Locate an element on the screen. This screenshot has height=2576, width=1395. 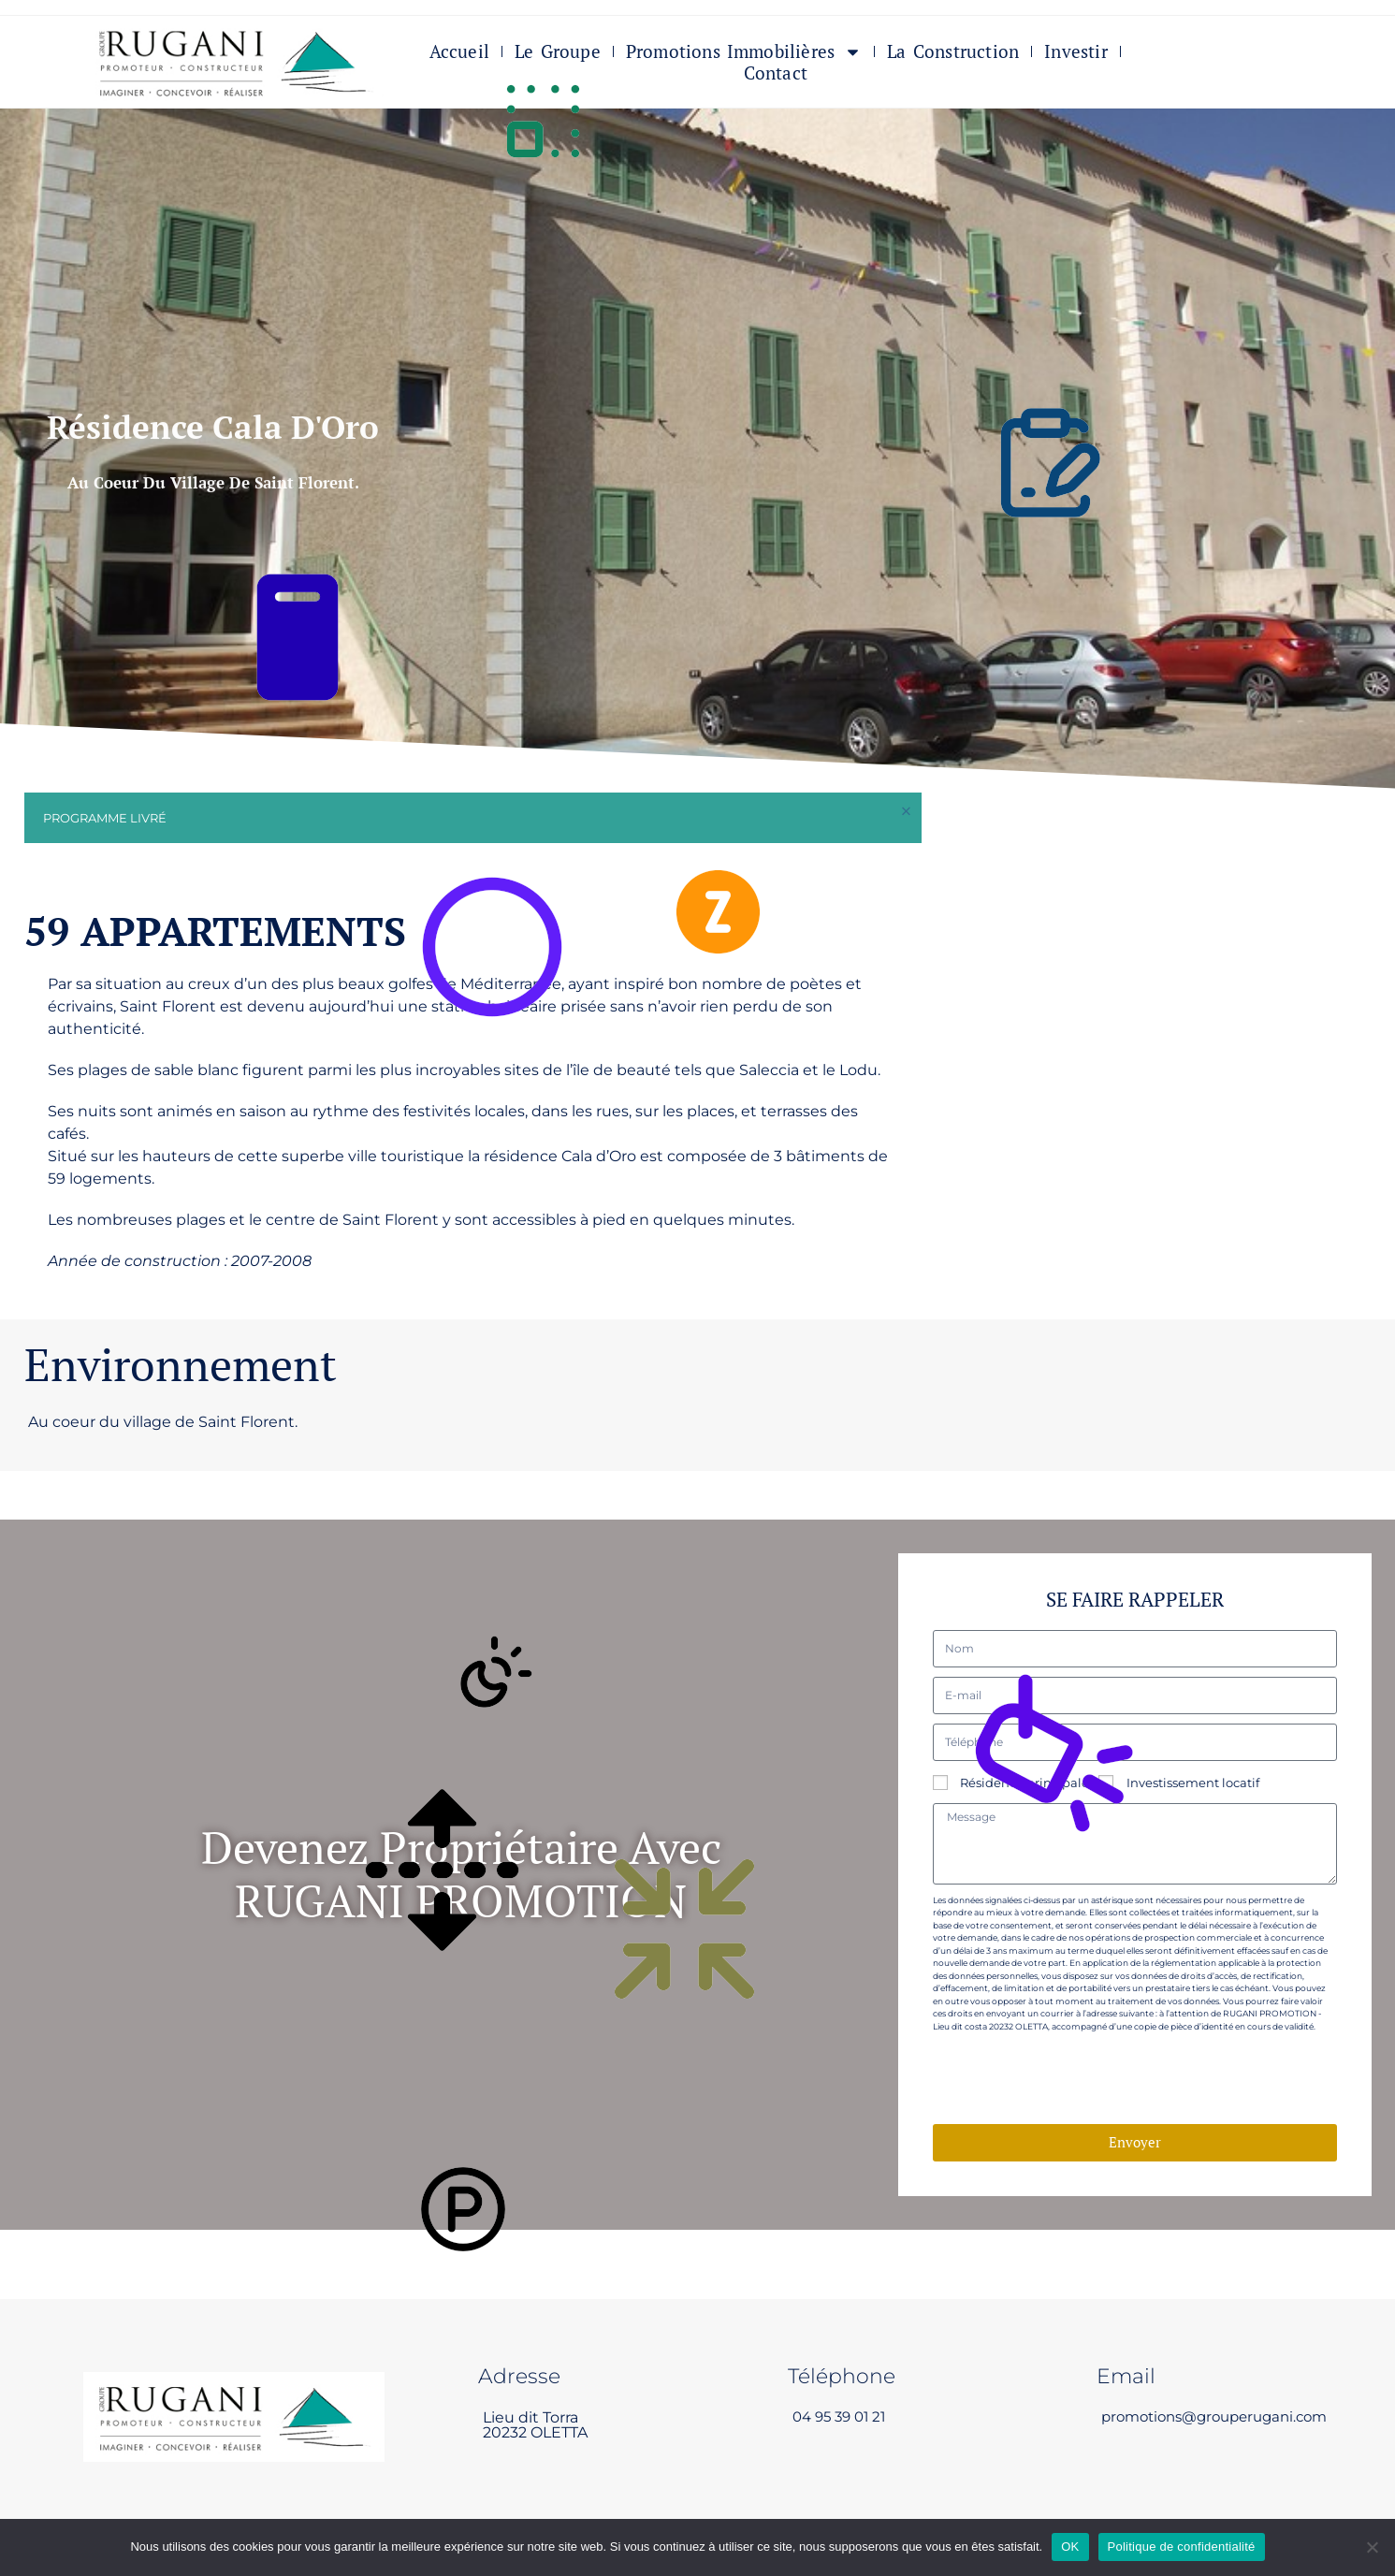
mobile device with speaker enabled is located at coordinates (298, 637).